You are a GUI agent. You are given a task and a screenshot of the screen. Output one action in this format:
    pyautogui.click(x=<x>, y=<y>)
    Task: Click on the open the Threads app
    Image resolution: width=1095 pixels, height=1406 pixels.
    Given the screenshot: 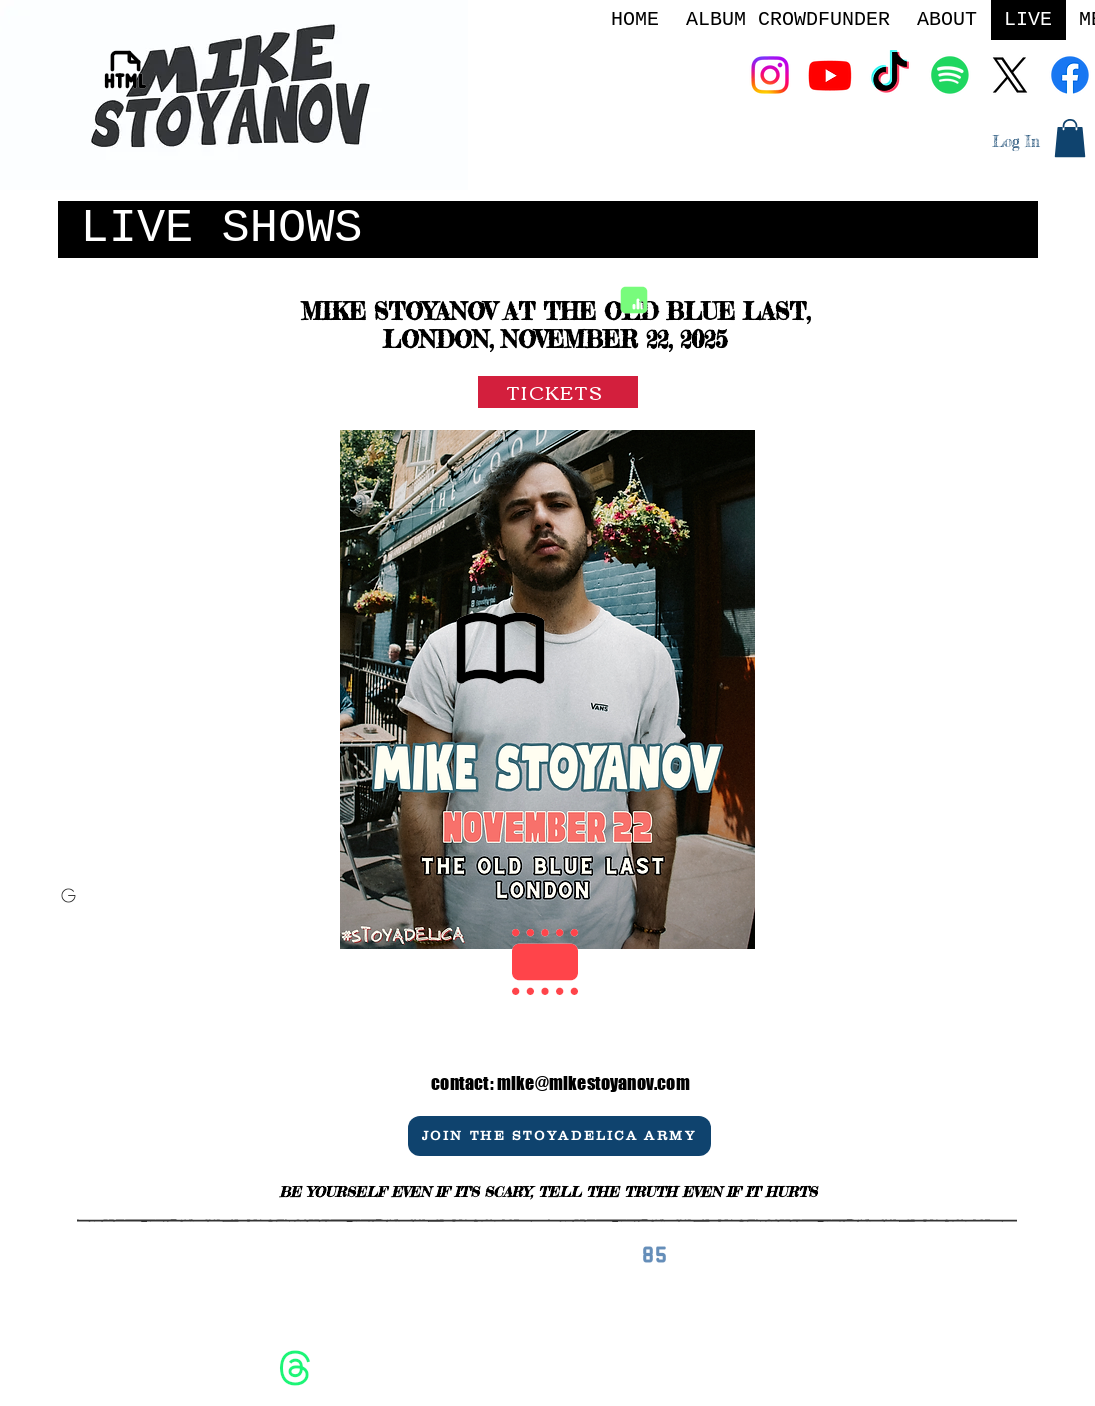 What is the action you would take?
    pyautogui.click(x=295, y=1368)
    